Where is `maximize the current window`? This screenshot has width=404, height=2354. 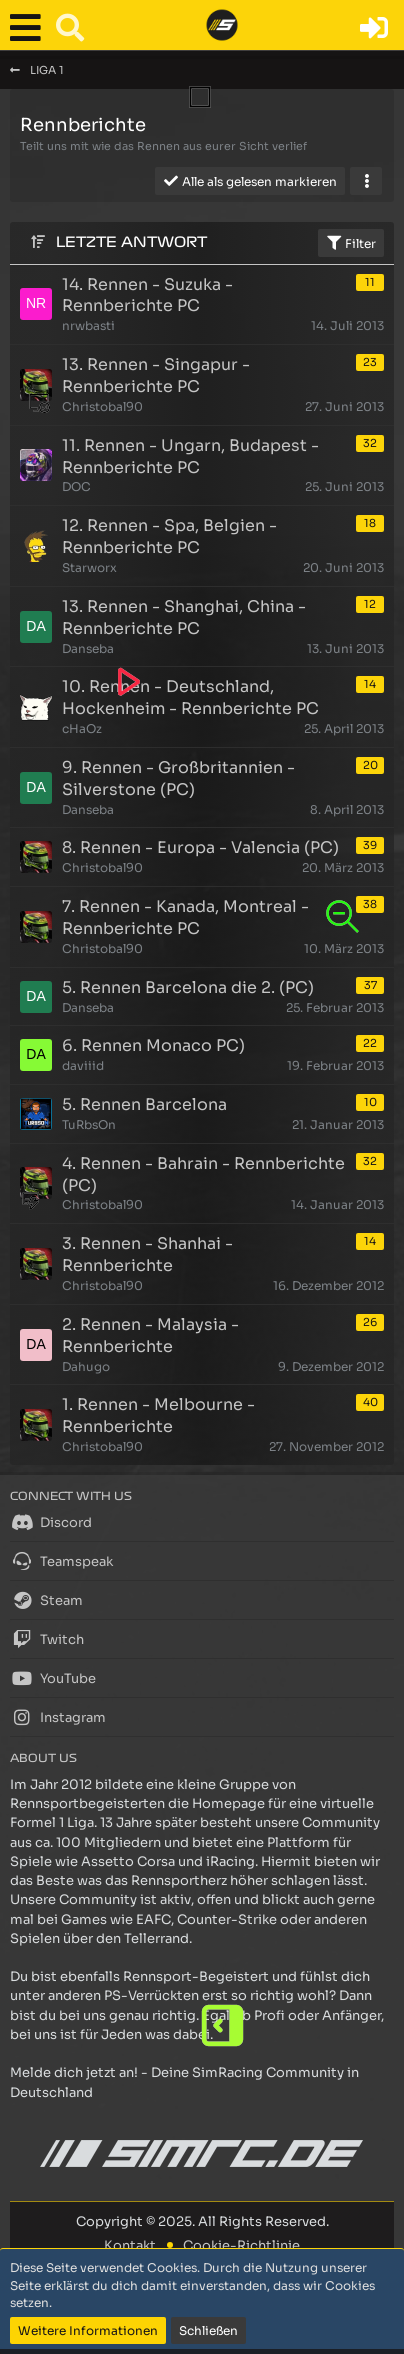 maximize the current window is located at coordinates (200, 97).